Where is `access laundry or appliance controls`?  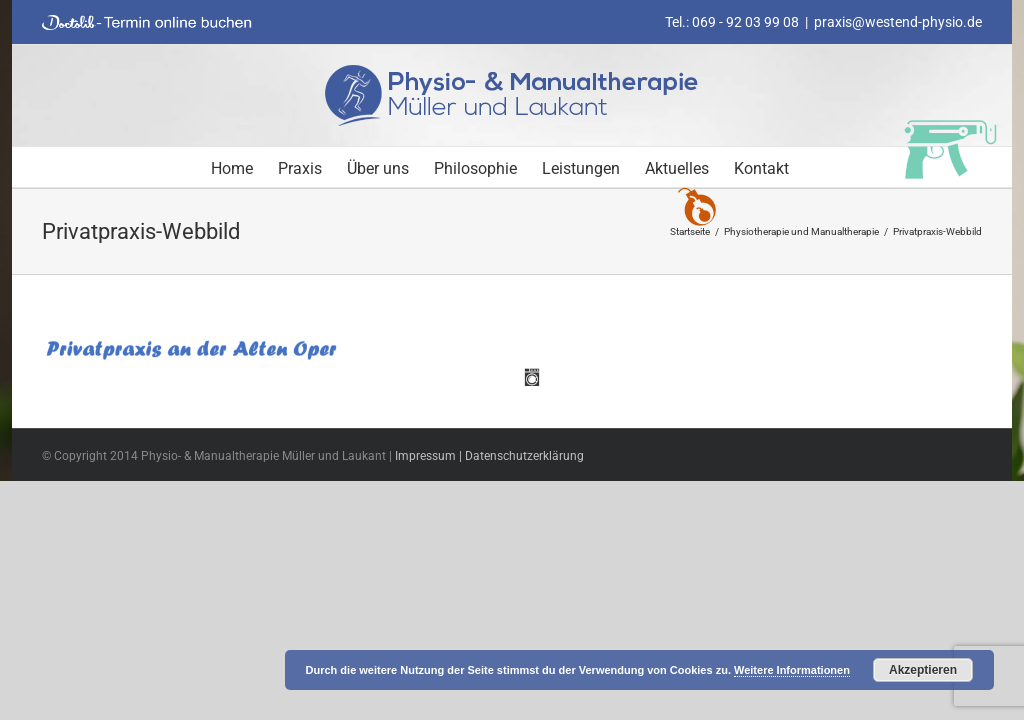 access laundry or appliance controls is located at coordinates (532, 377).